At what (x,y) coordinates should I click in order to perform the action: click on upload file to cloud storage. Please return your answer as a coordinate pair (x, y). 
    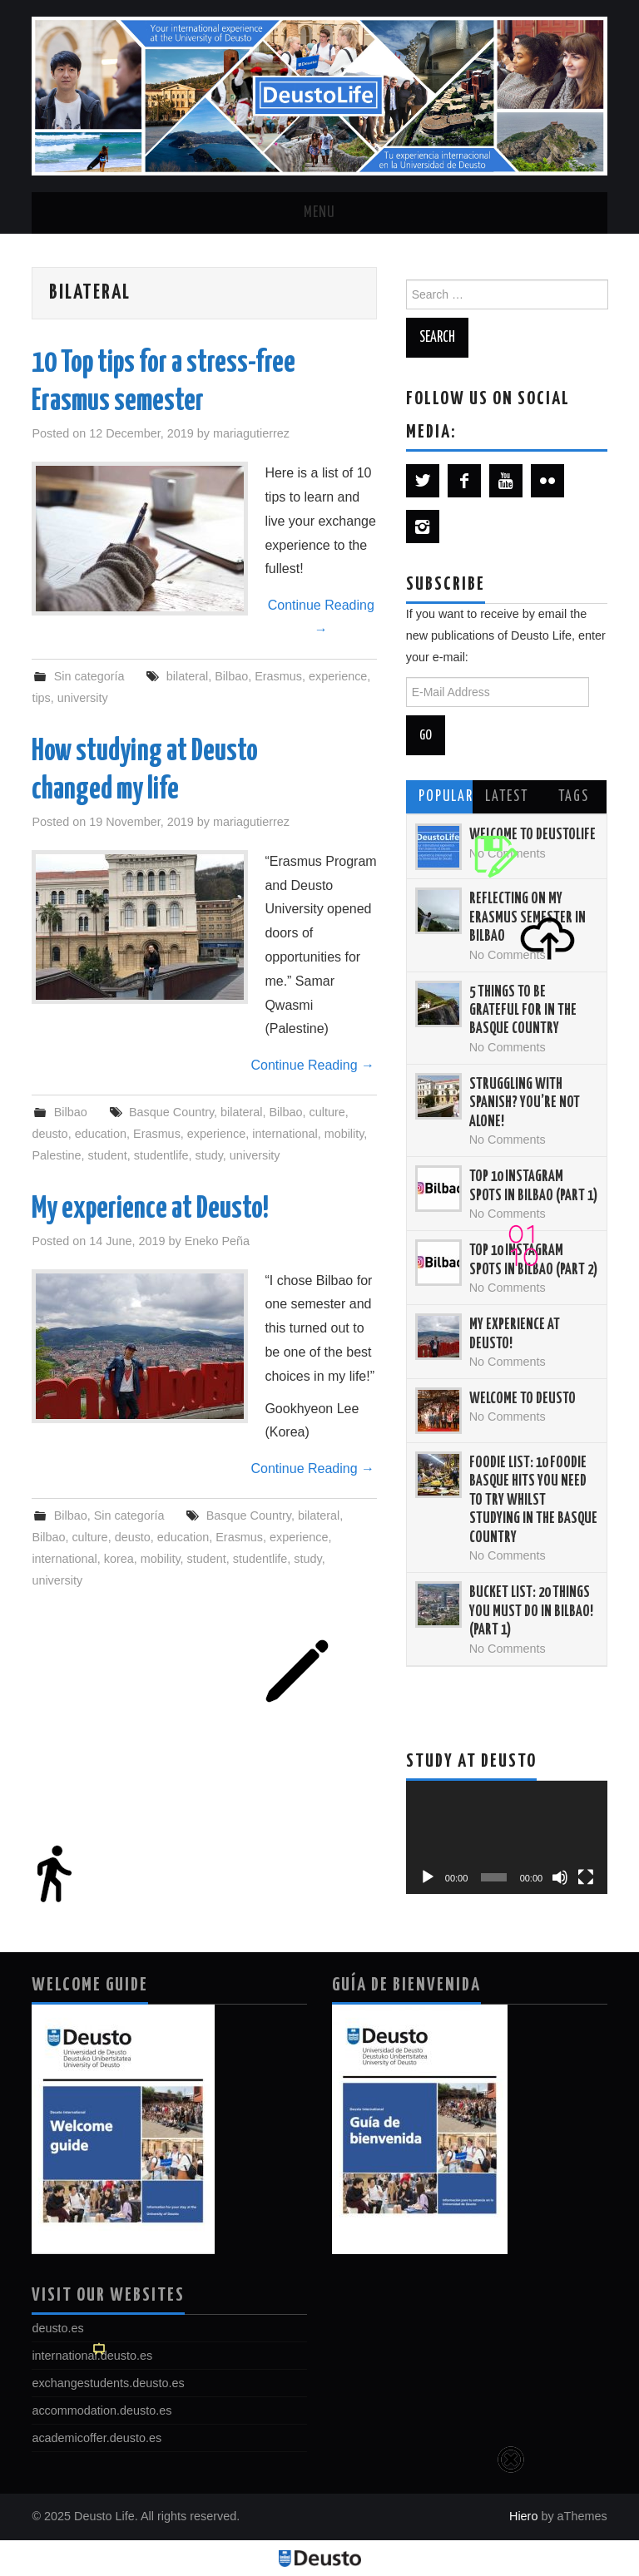
    Looking at the image, I should click on (547, 937).